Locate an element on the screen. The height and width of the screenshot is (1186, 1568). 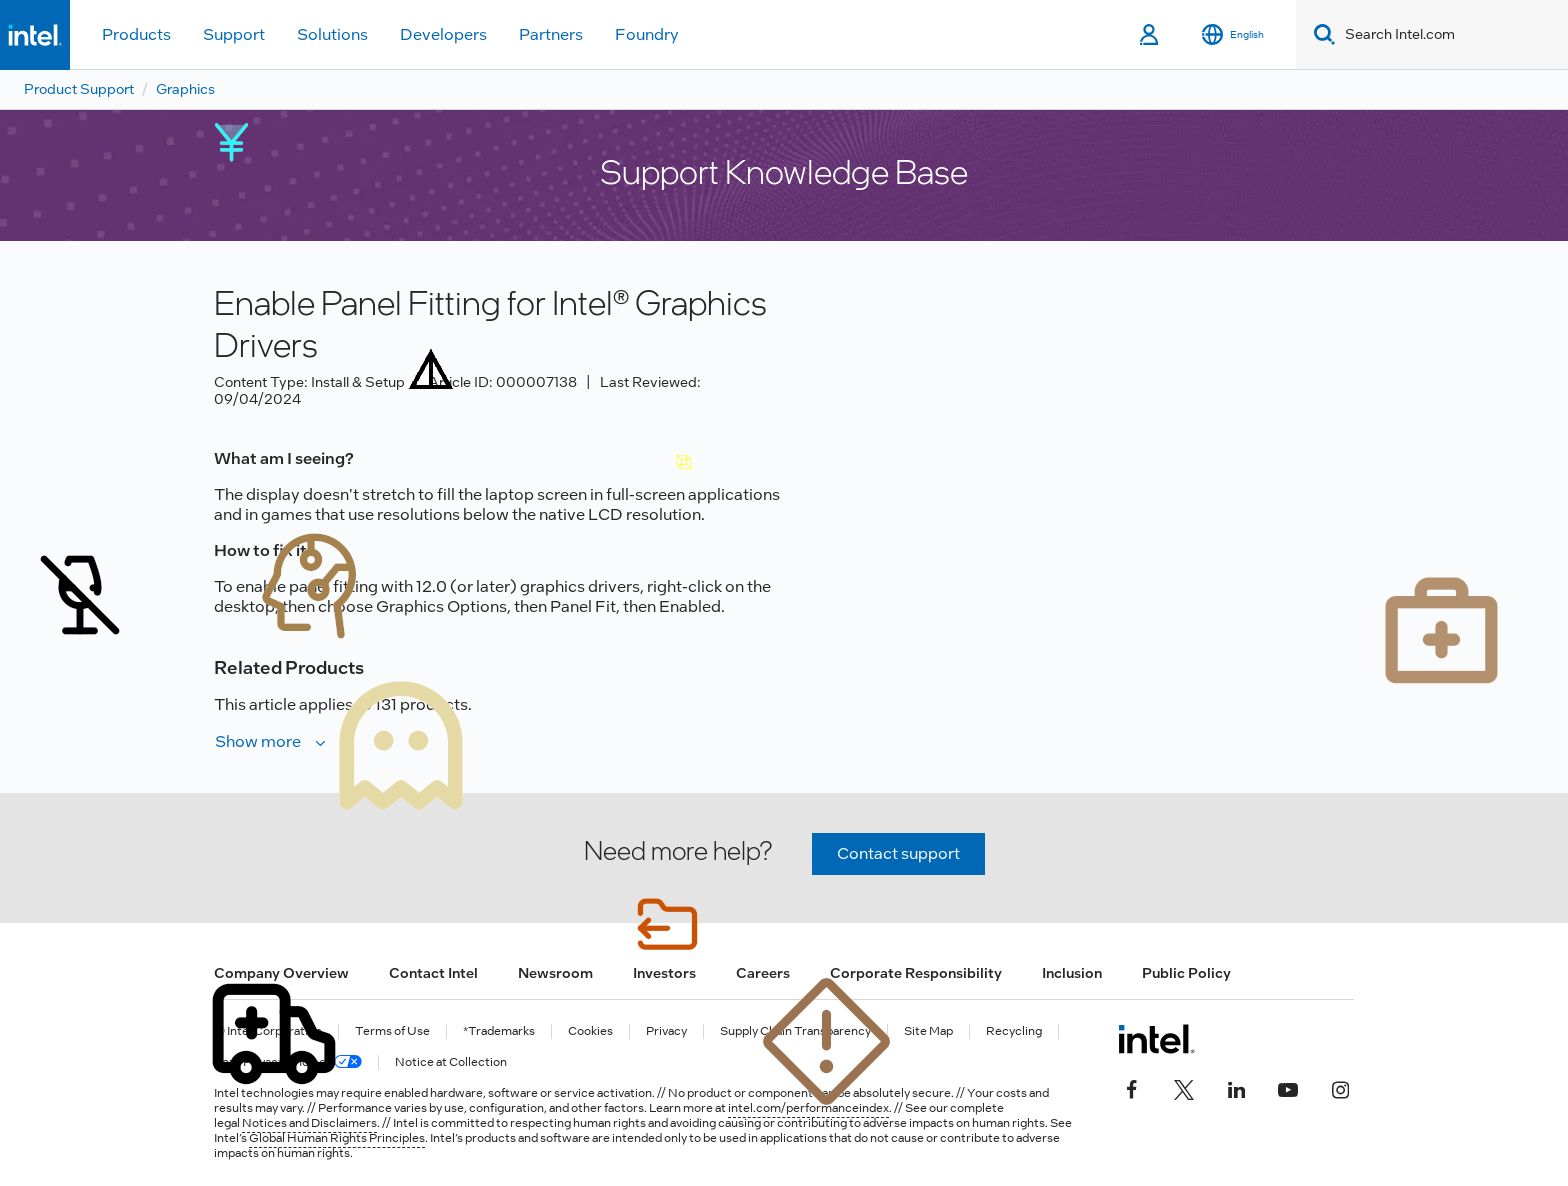
access first aid or medical help resources is located at coordinates (1441, 635).